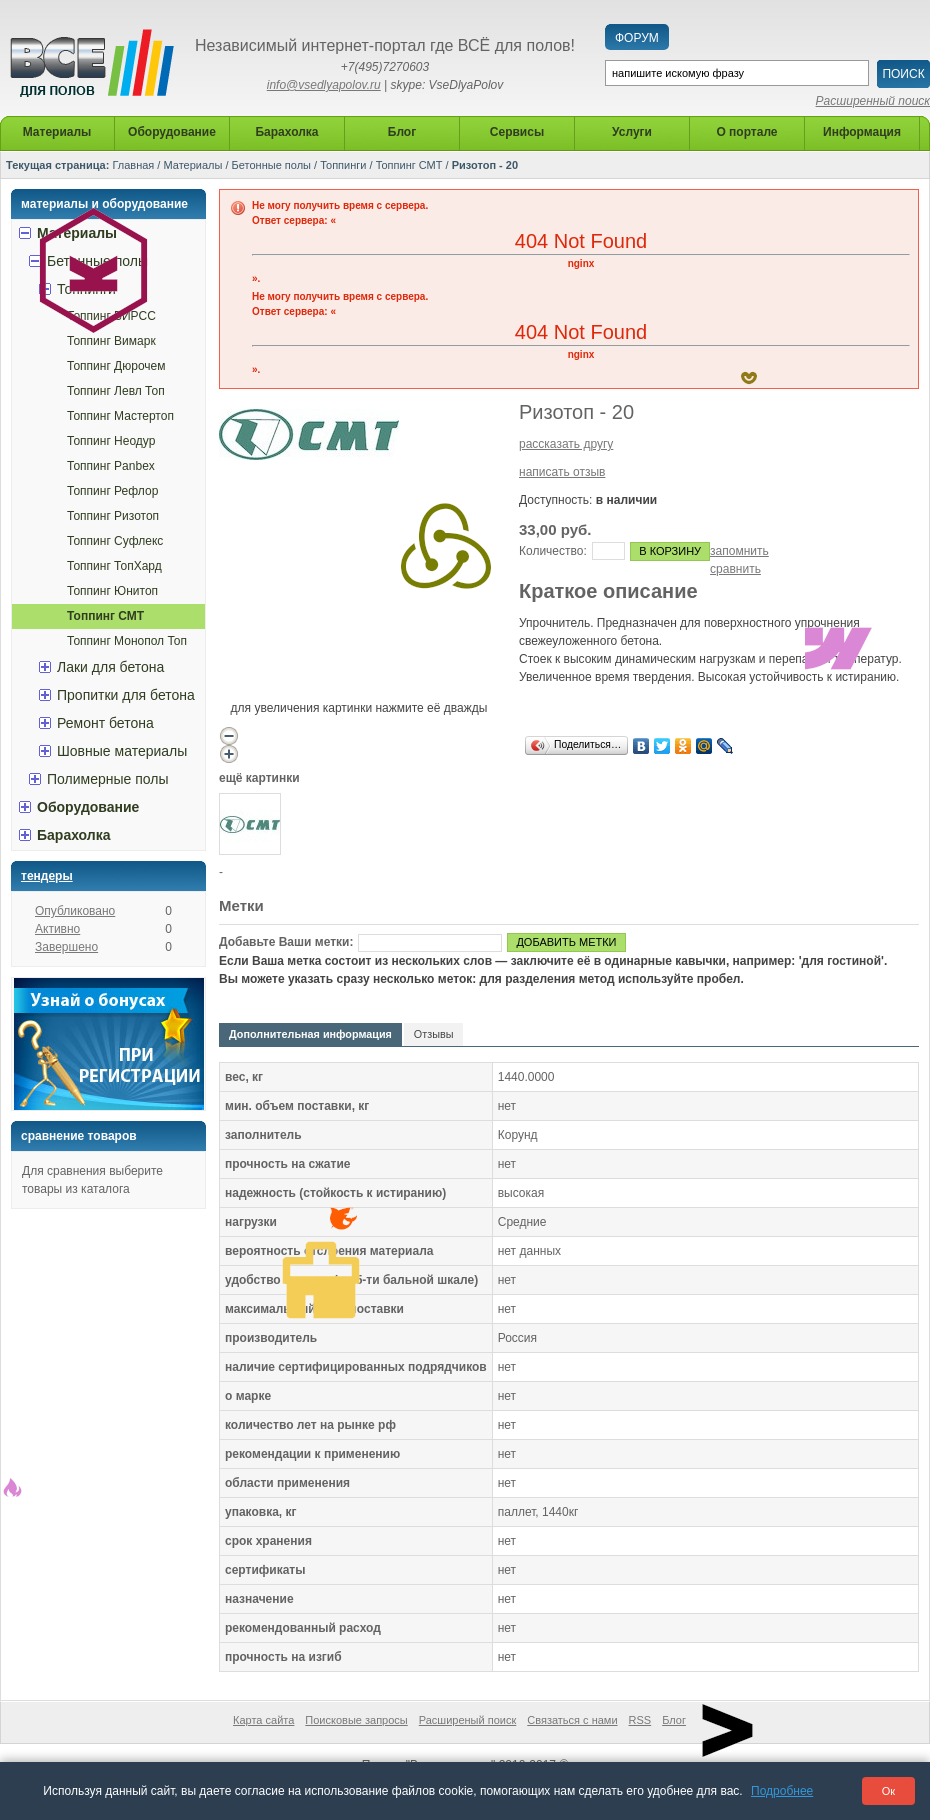  What do you see at coordinates (749, 378) in the screenshot?
I see `open the Badoo dating app` at bounding box center [749, 378].